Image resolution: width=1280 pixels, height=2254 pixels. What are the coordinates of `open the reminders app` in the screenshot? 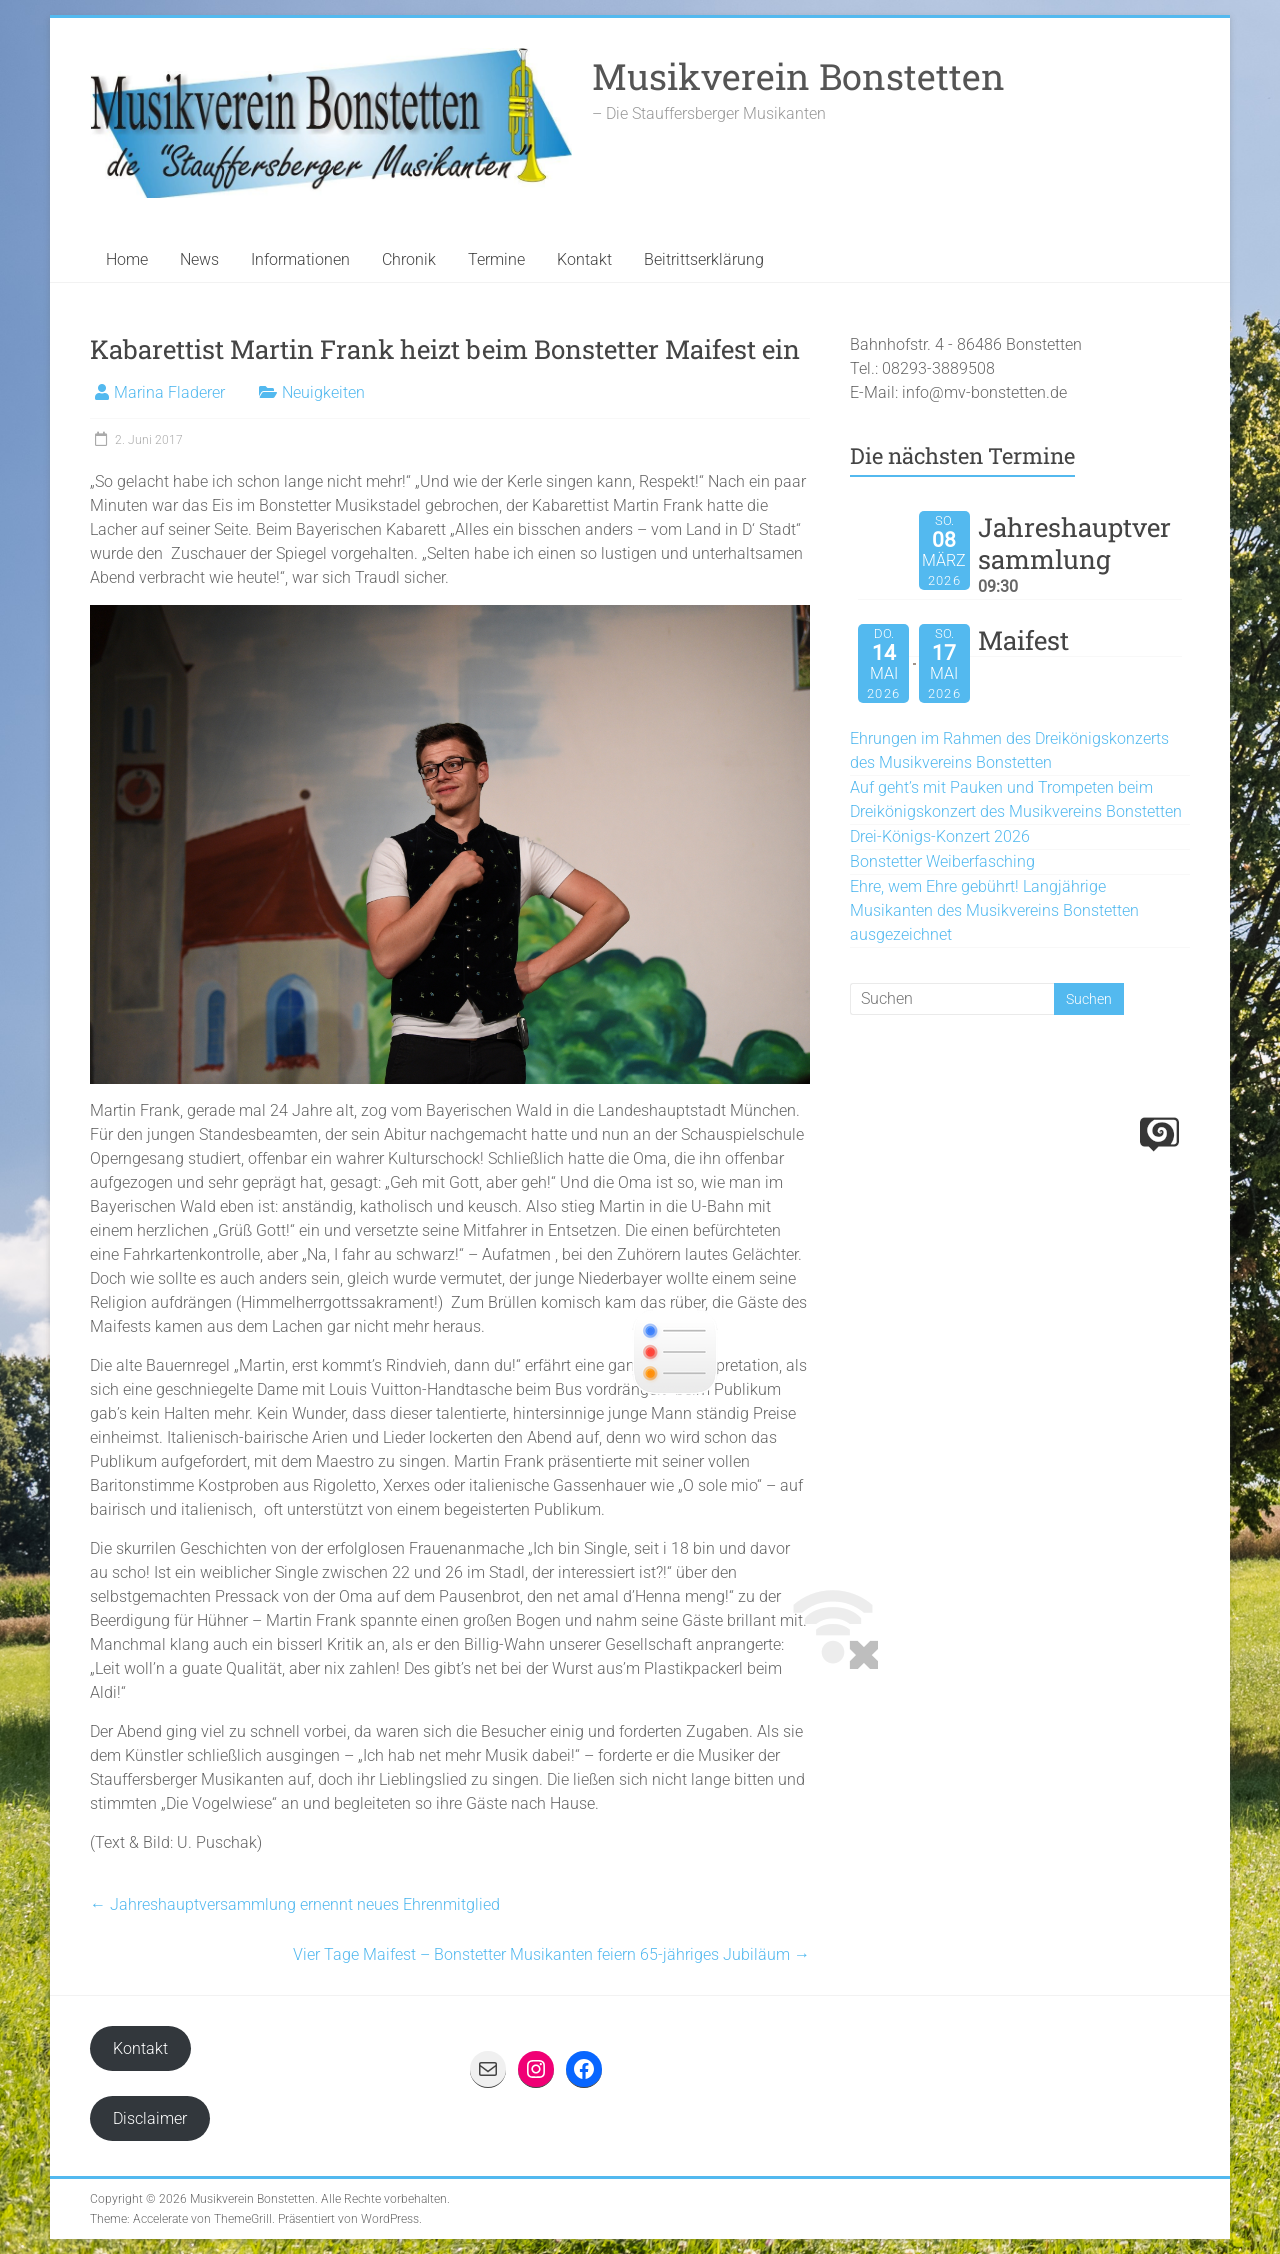 It's located at (675, 1352).